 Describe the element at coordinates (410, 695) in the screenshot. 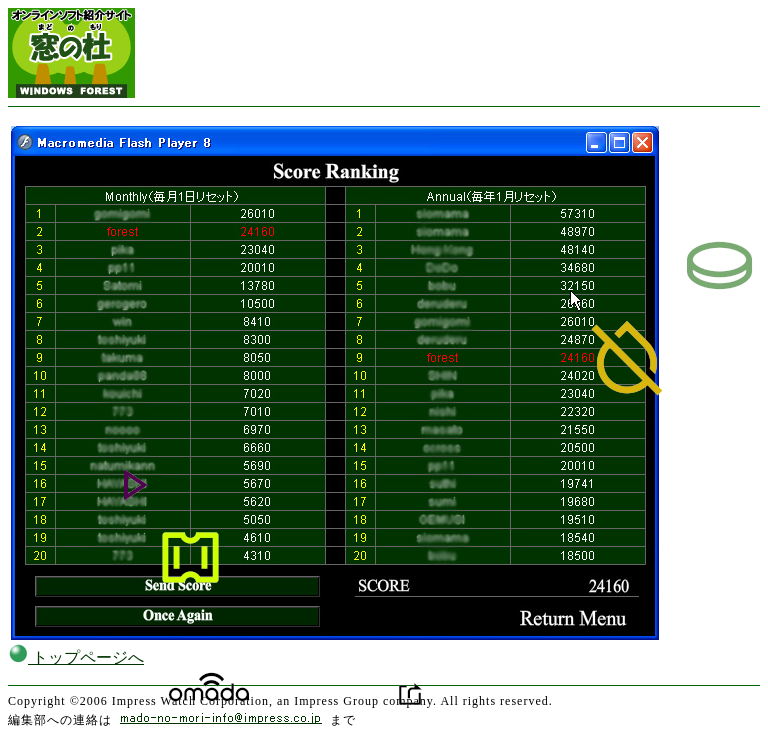

I see `share content to another app or platform` at that location.